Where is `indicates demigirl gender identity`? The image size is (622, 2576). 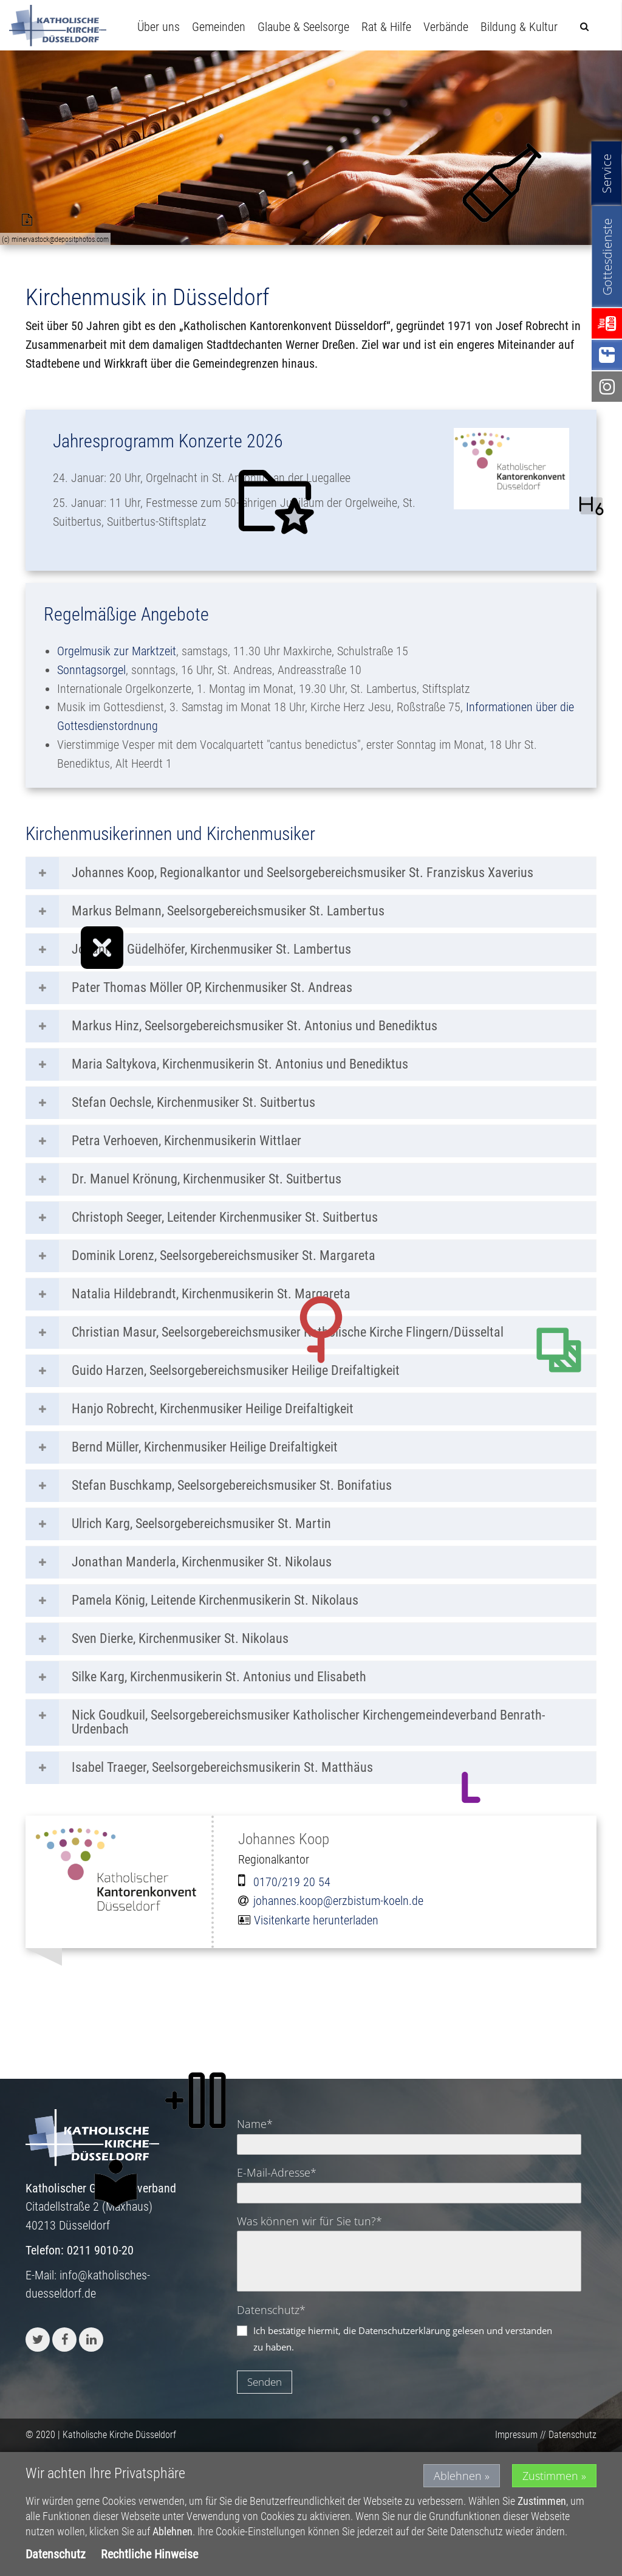
indicates demigirl gender identity is located at coordinates (321, 1328).